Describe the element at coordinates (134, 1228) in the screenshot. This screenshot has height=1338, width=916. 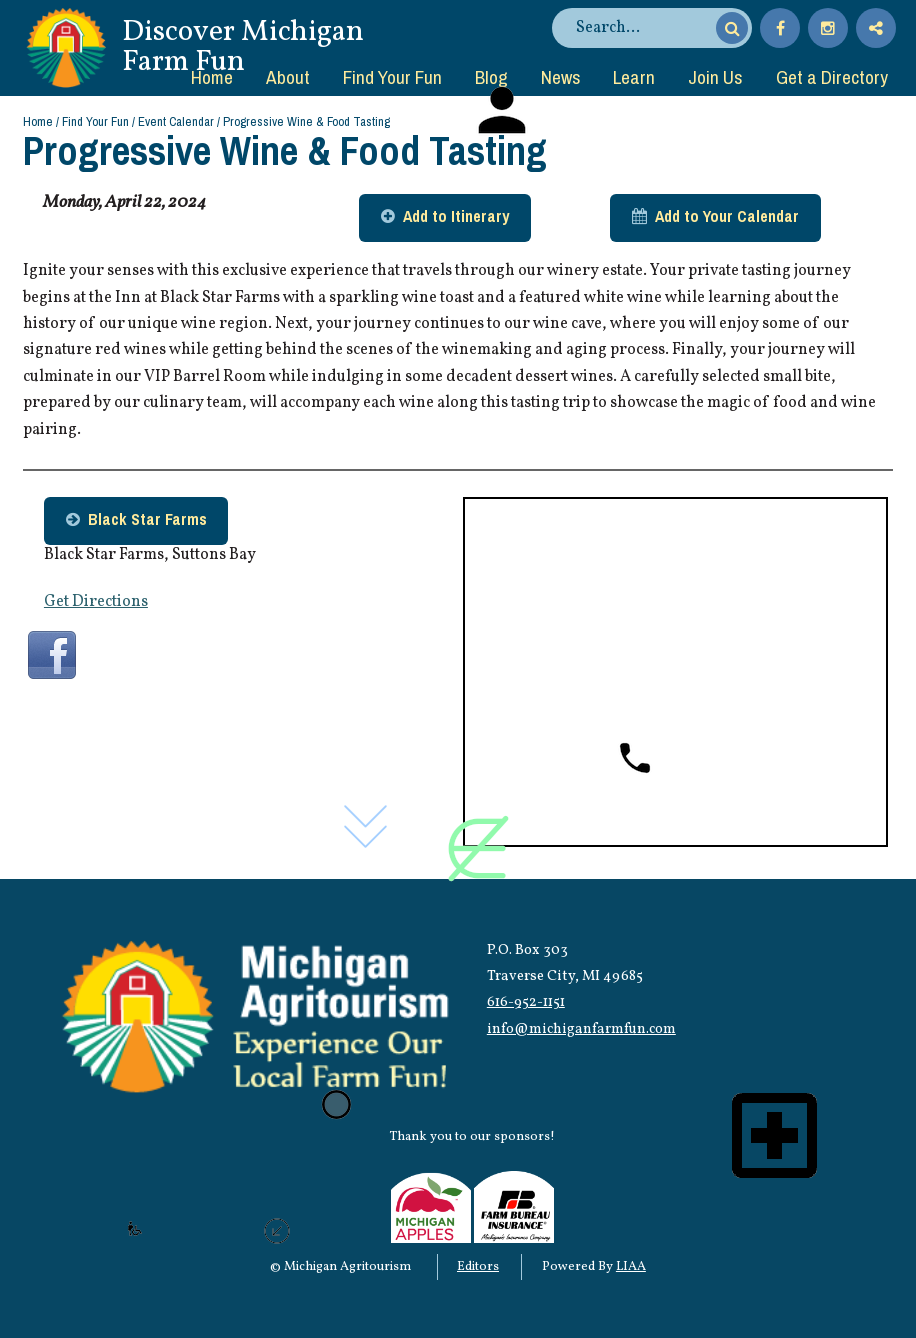
I see `wheelchair pickup location` at that location.